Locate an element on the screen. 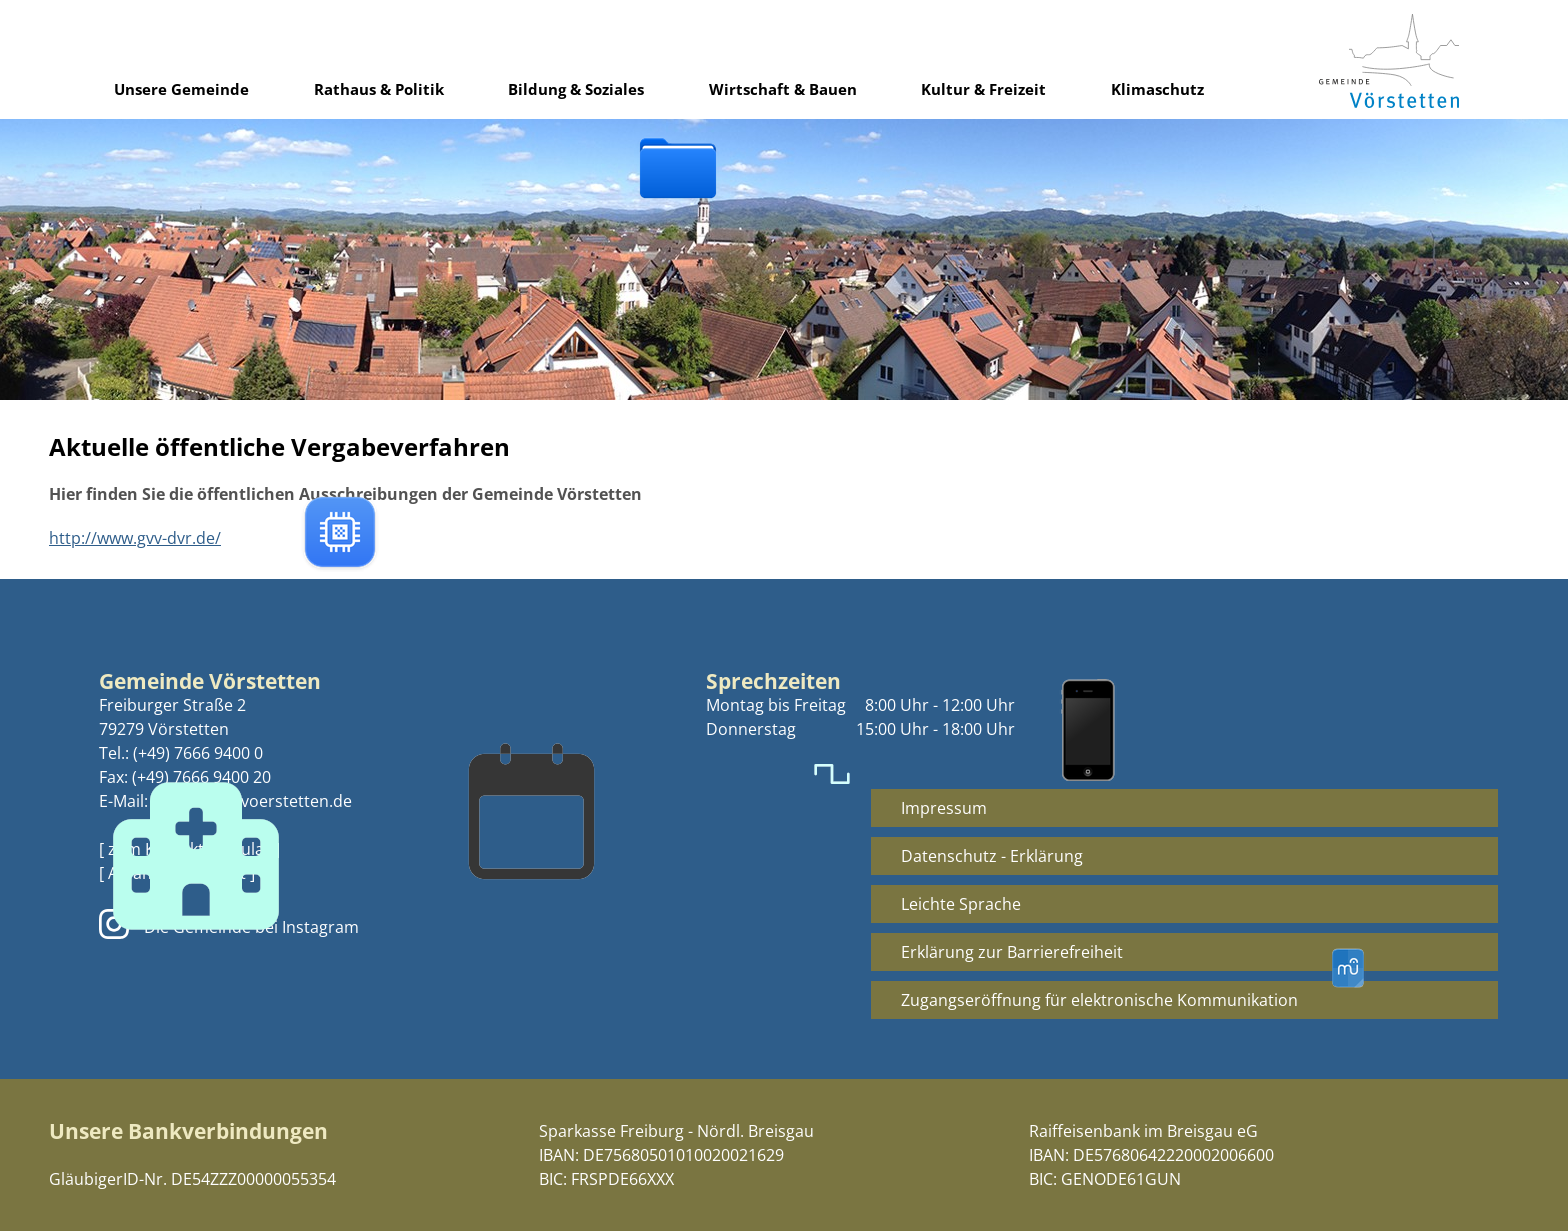 The height and width of the screenshot is (1231, 1568). toggle square wave audio signal is located at coordinates (832, 774).